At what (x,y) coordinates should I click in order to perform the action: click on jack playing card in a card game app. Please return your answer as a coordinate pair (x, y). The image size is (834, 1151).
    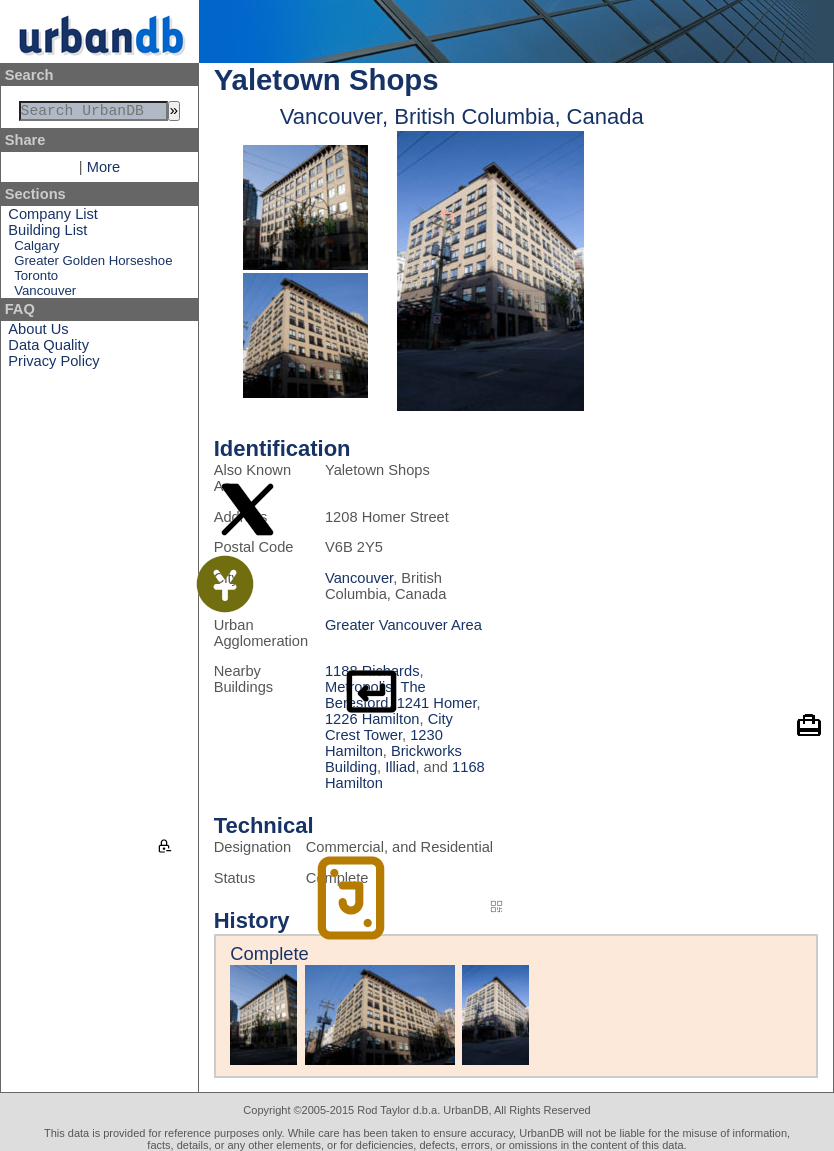
    Looking at the image, I should click on (351, 898).